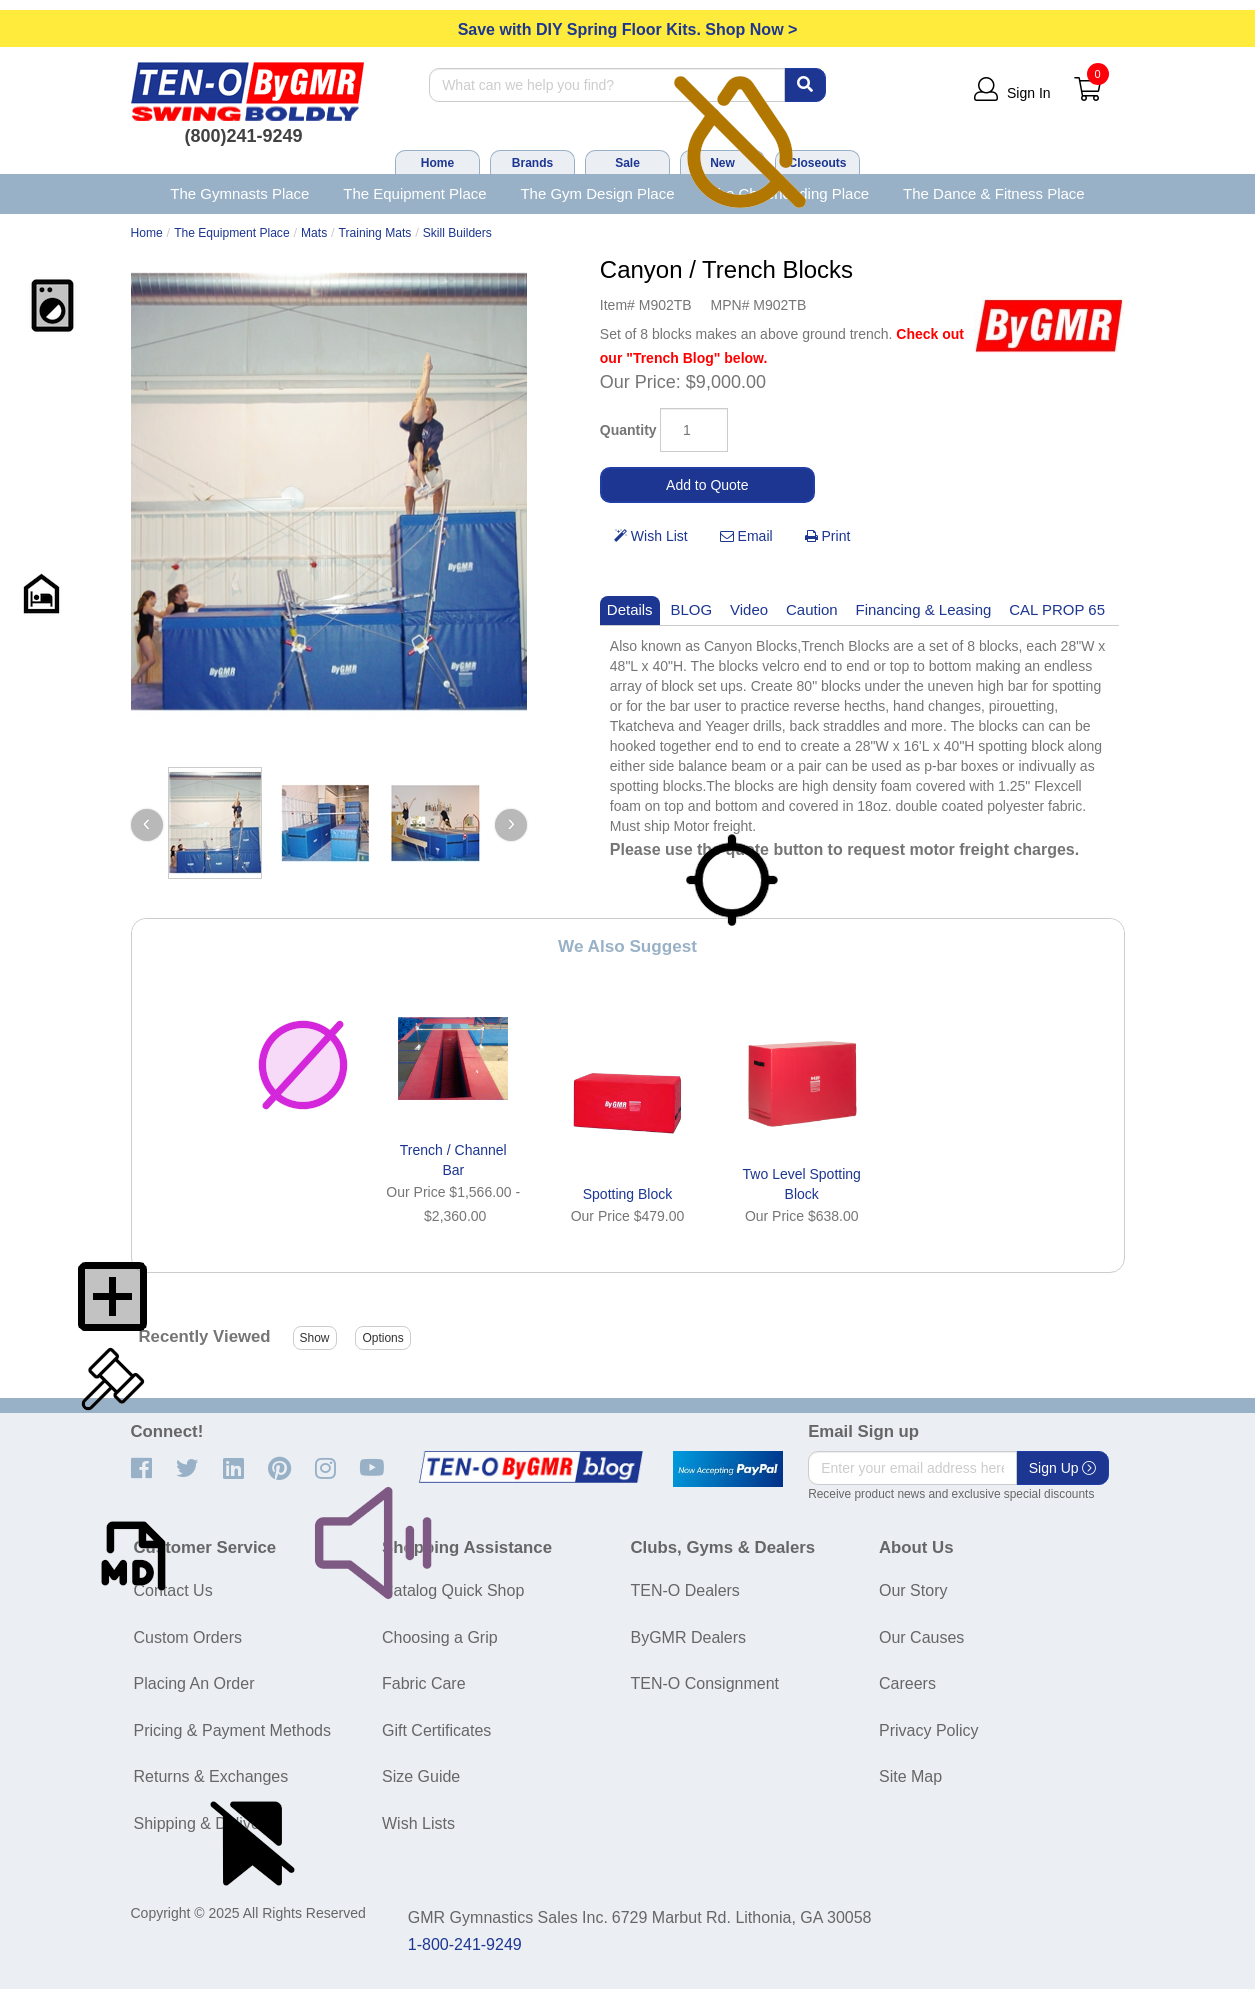  Describe the element at coordinates (110, 1381) in the screenshot. I see `access legal or terms of service information` at that location.